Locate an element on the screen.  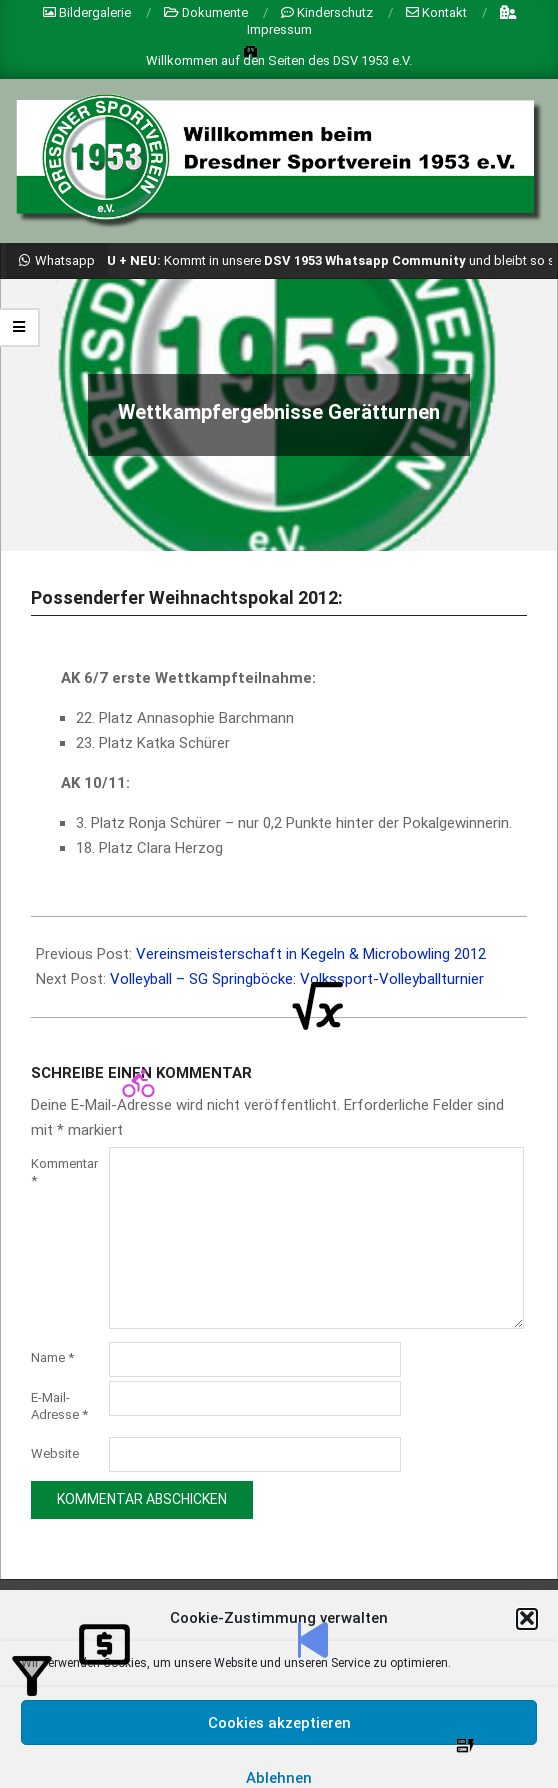
find nearby ATMs or cash machines is located at coordinates (104, 1644).